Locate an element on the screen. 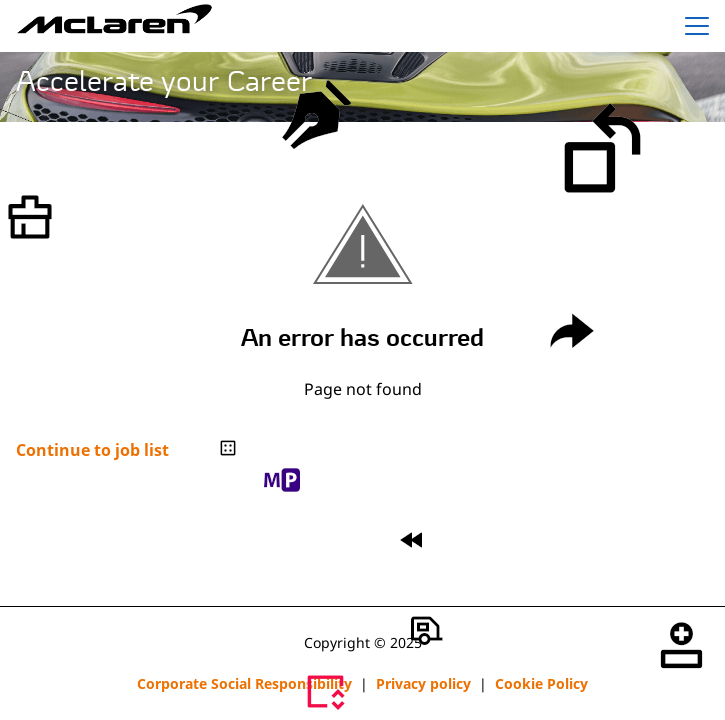 This screenshot has width=725, height=720. rewind or skip backward in media playback is located at coordinates (412, 540).